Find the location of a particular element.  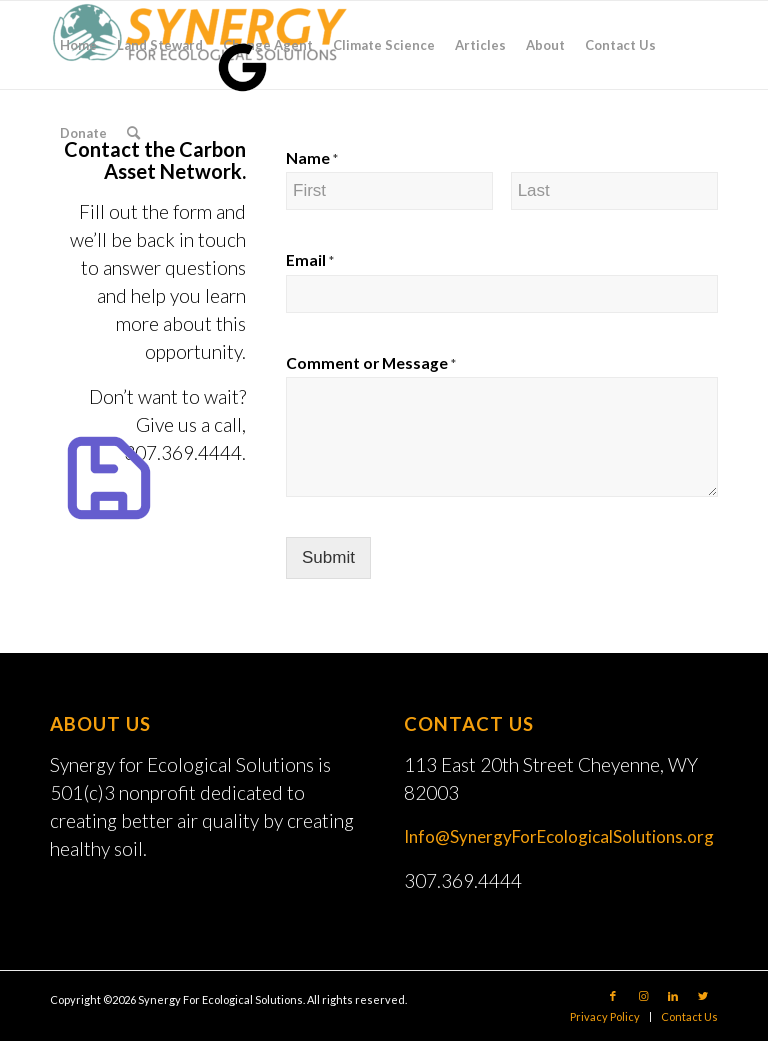

sign in with Google is located at coordinates (242, 67).